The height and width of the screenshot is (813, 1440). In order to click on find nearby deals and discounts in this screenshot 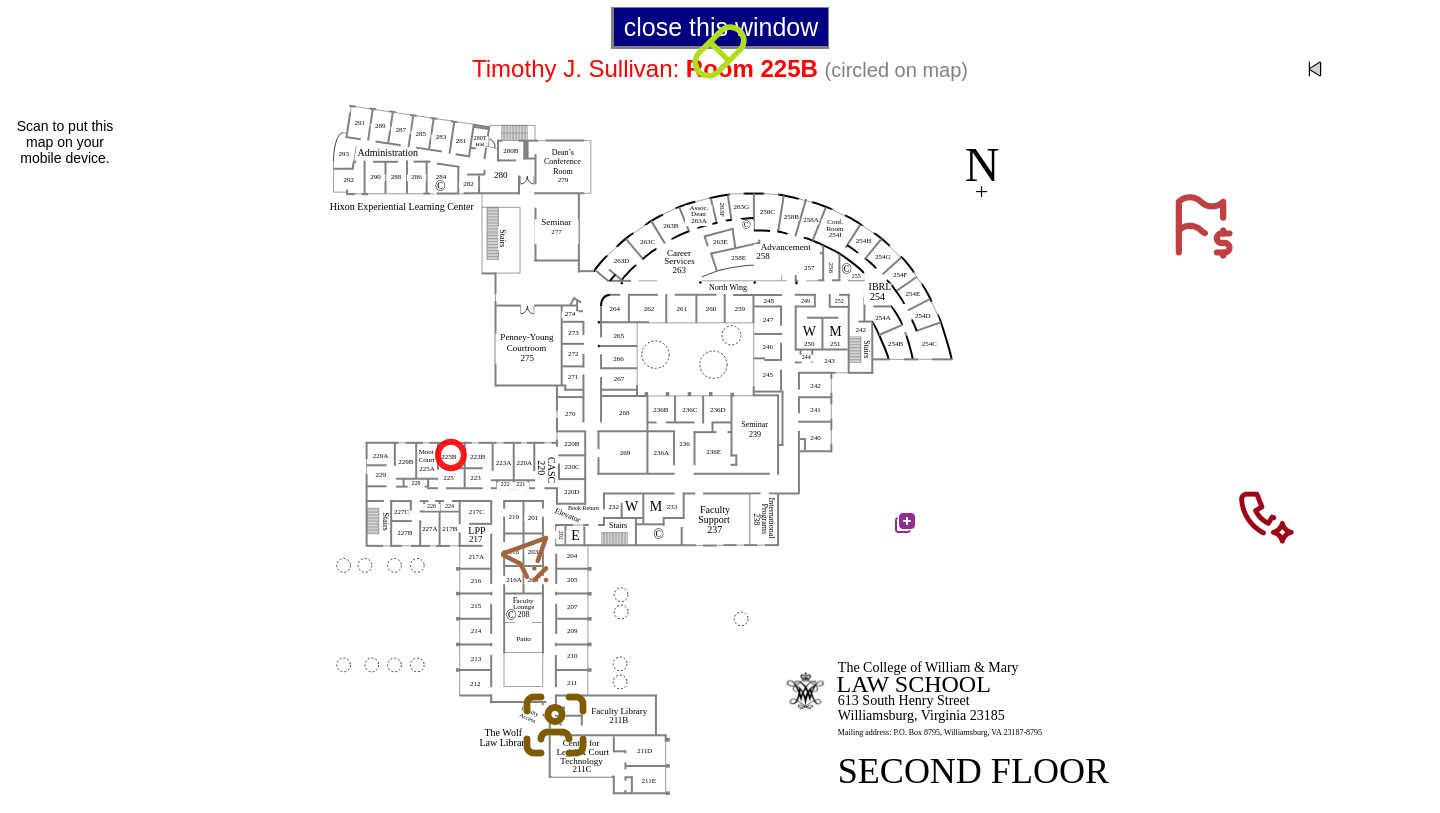, I will do `click(525, 559)`.